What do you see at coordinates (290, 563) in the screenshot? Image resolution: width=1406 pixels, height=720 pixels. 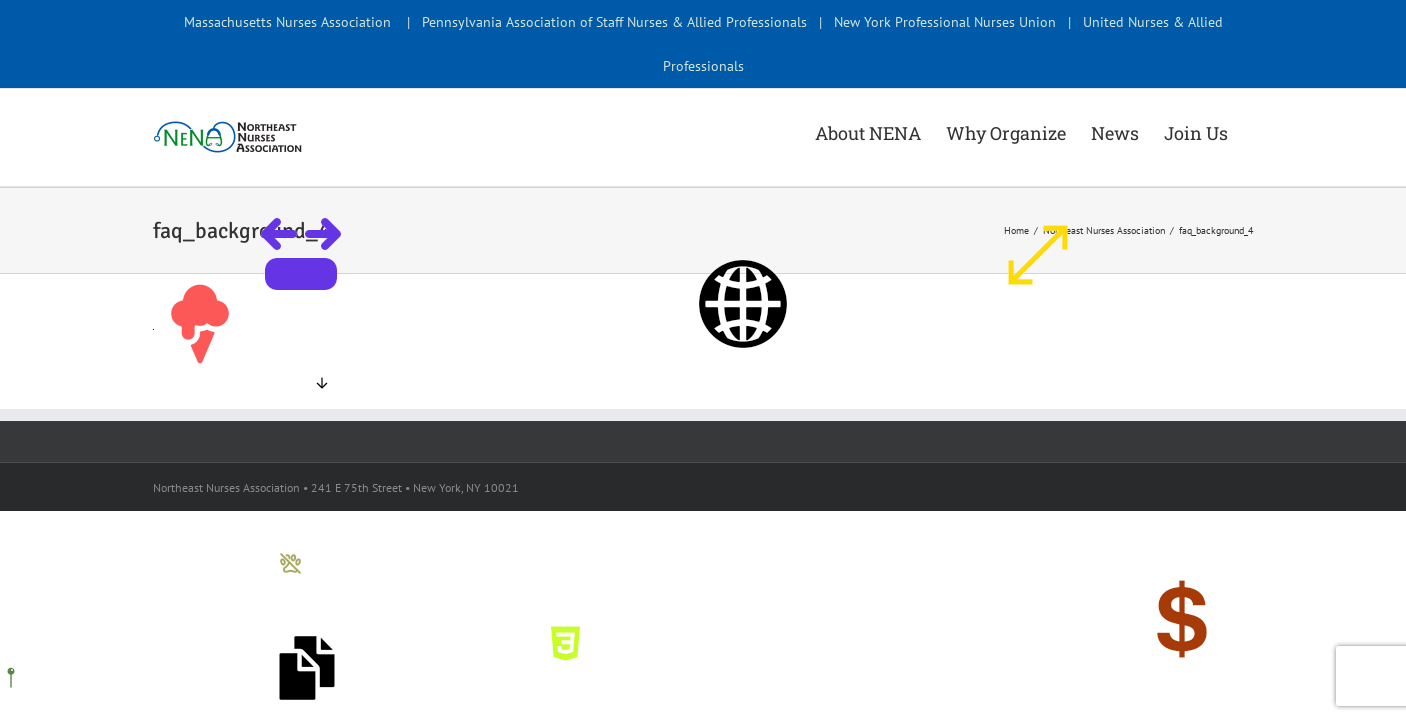 I see `disable pet-friendly filter` at bounding box center [290, 563].